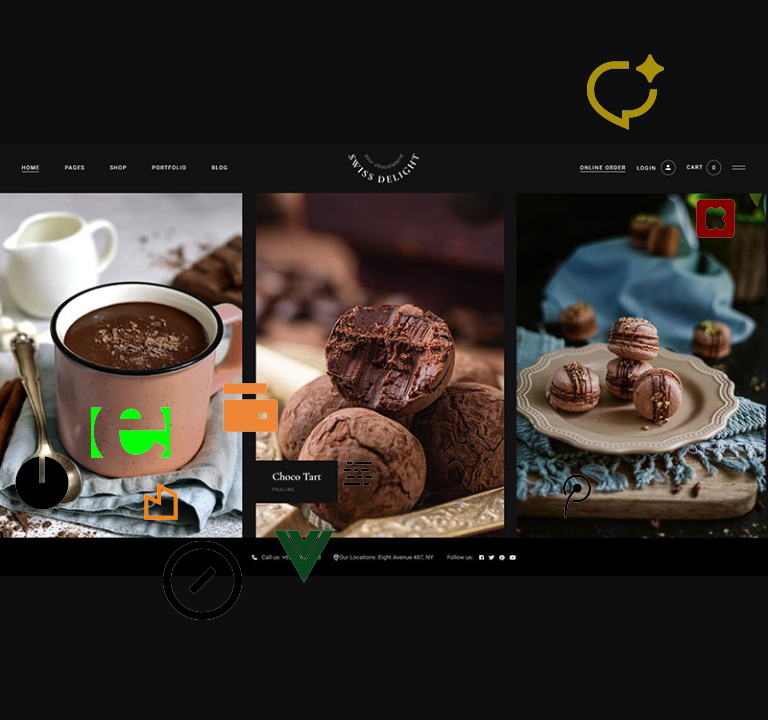 This screenshot has height=720, width=768. Describe the element at coordinates (202, 580) in the screenshot. I see `access compass or navigation features` at that location.